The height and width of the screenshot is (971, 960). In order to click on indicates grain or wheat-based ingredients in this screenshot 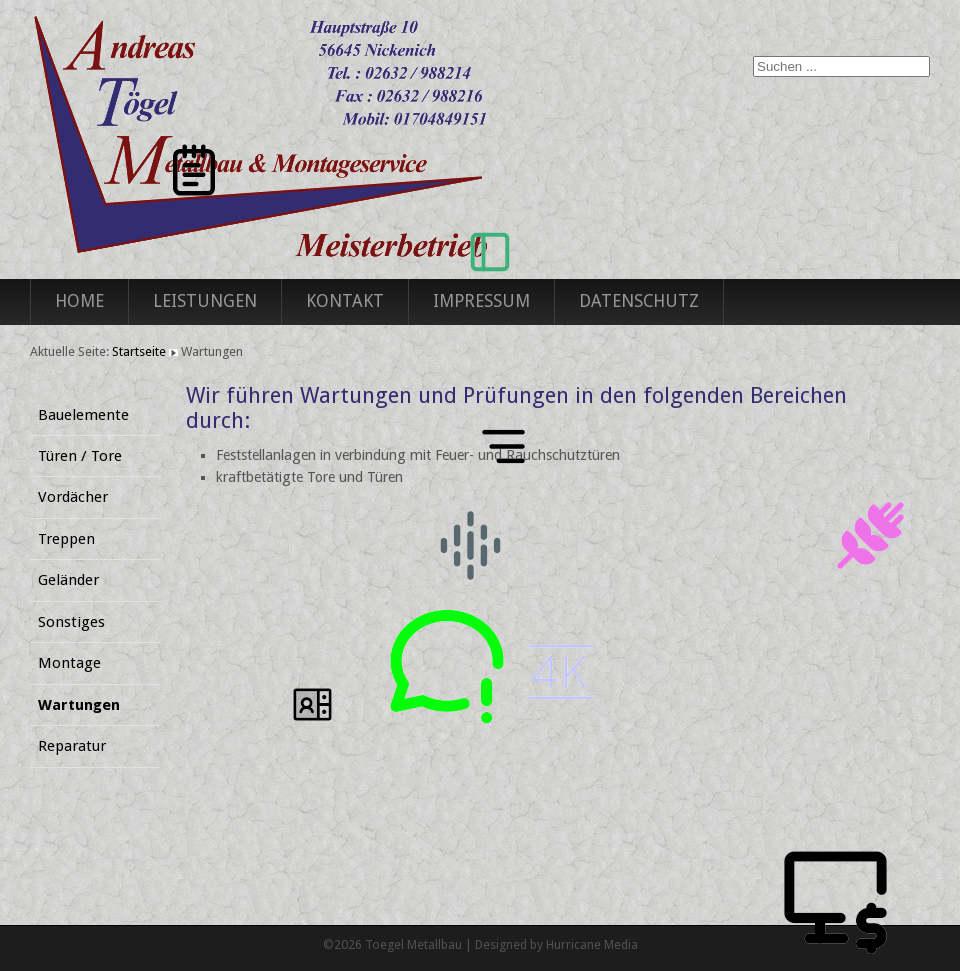, I will do `click(872, 533)`.